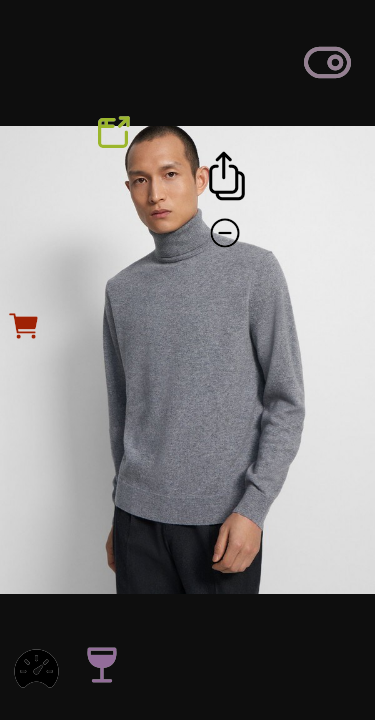 Image resolution: width=375 pixels, height=720 pixels. Describe the element at coordinates (113, 133) in the screenshot. I see `maximize browser window to full screen` at that location.